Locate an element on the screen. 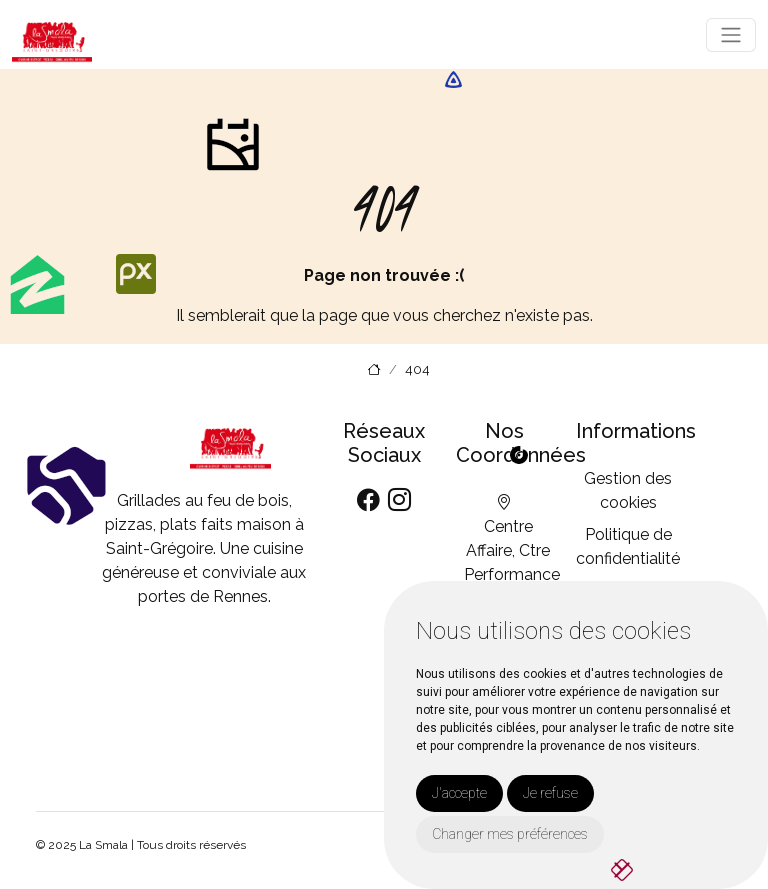  open pixabay website or app is located at coordinates (136, 274).